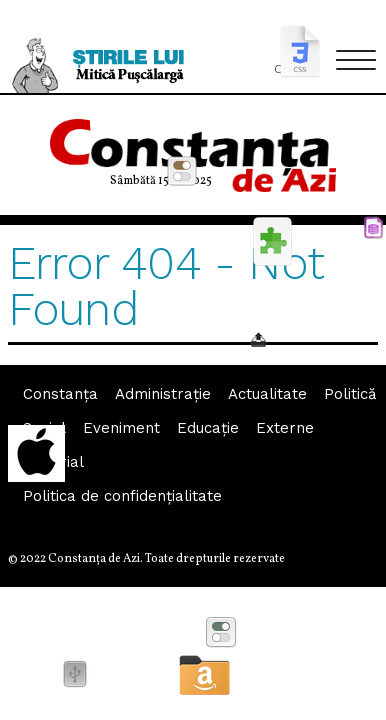 The height and width of the screenshot is (720, 386). I want to click on open desktop preferences or settings, so click(221, 632).